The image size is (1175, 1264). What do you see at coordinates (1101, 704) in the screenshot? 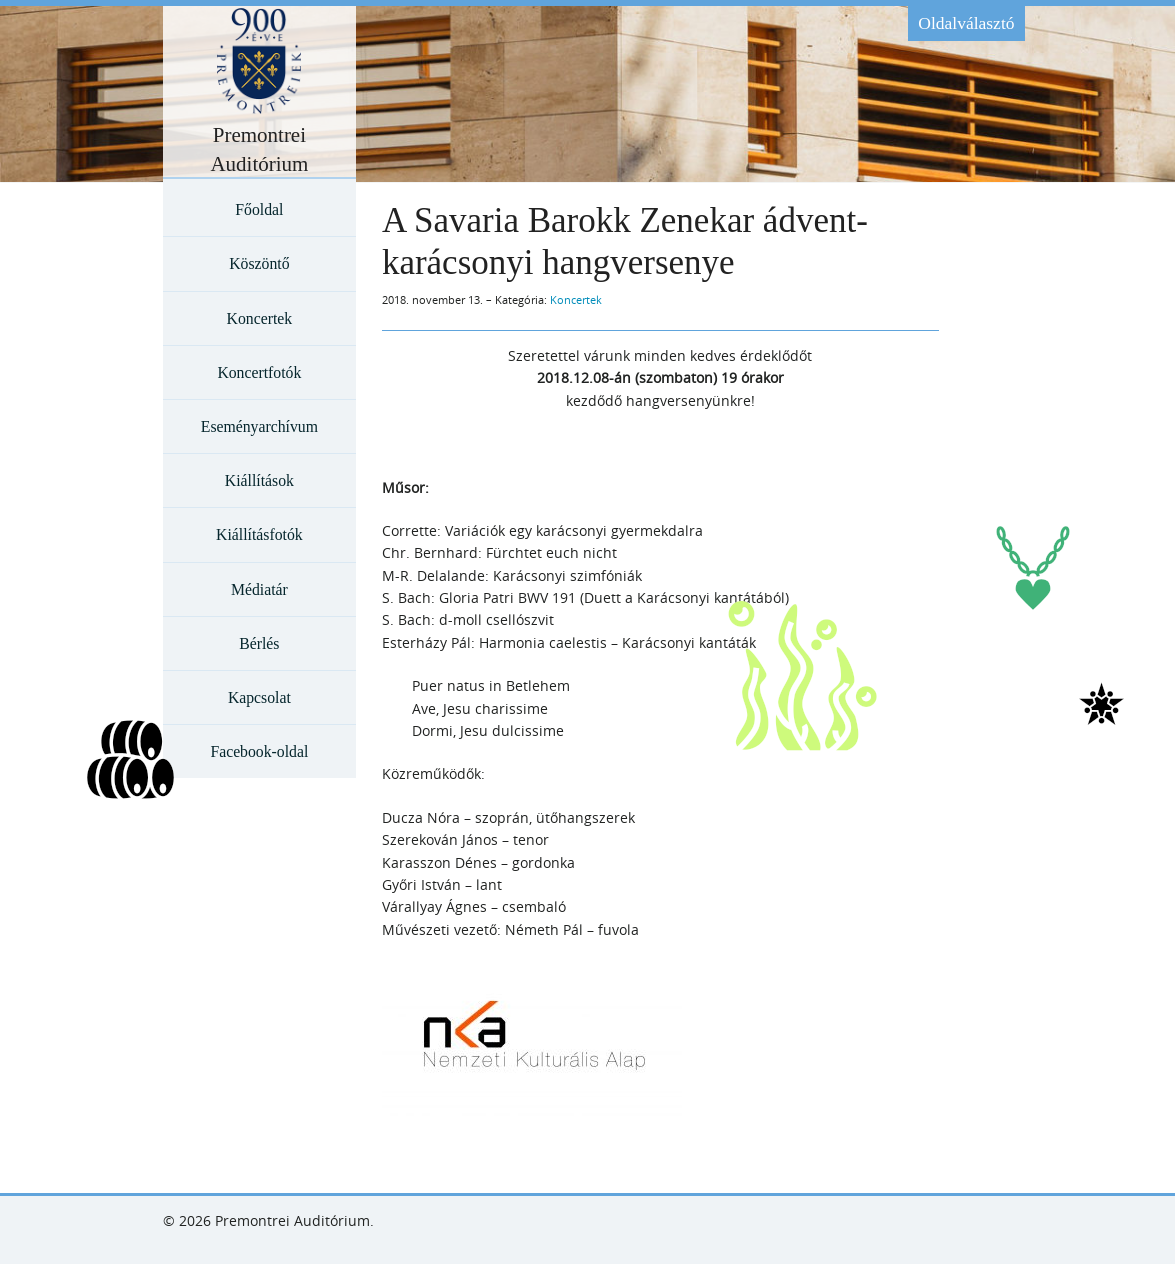
I see `view achievements or rewards in a game` at bounding box center [1101, 704].